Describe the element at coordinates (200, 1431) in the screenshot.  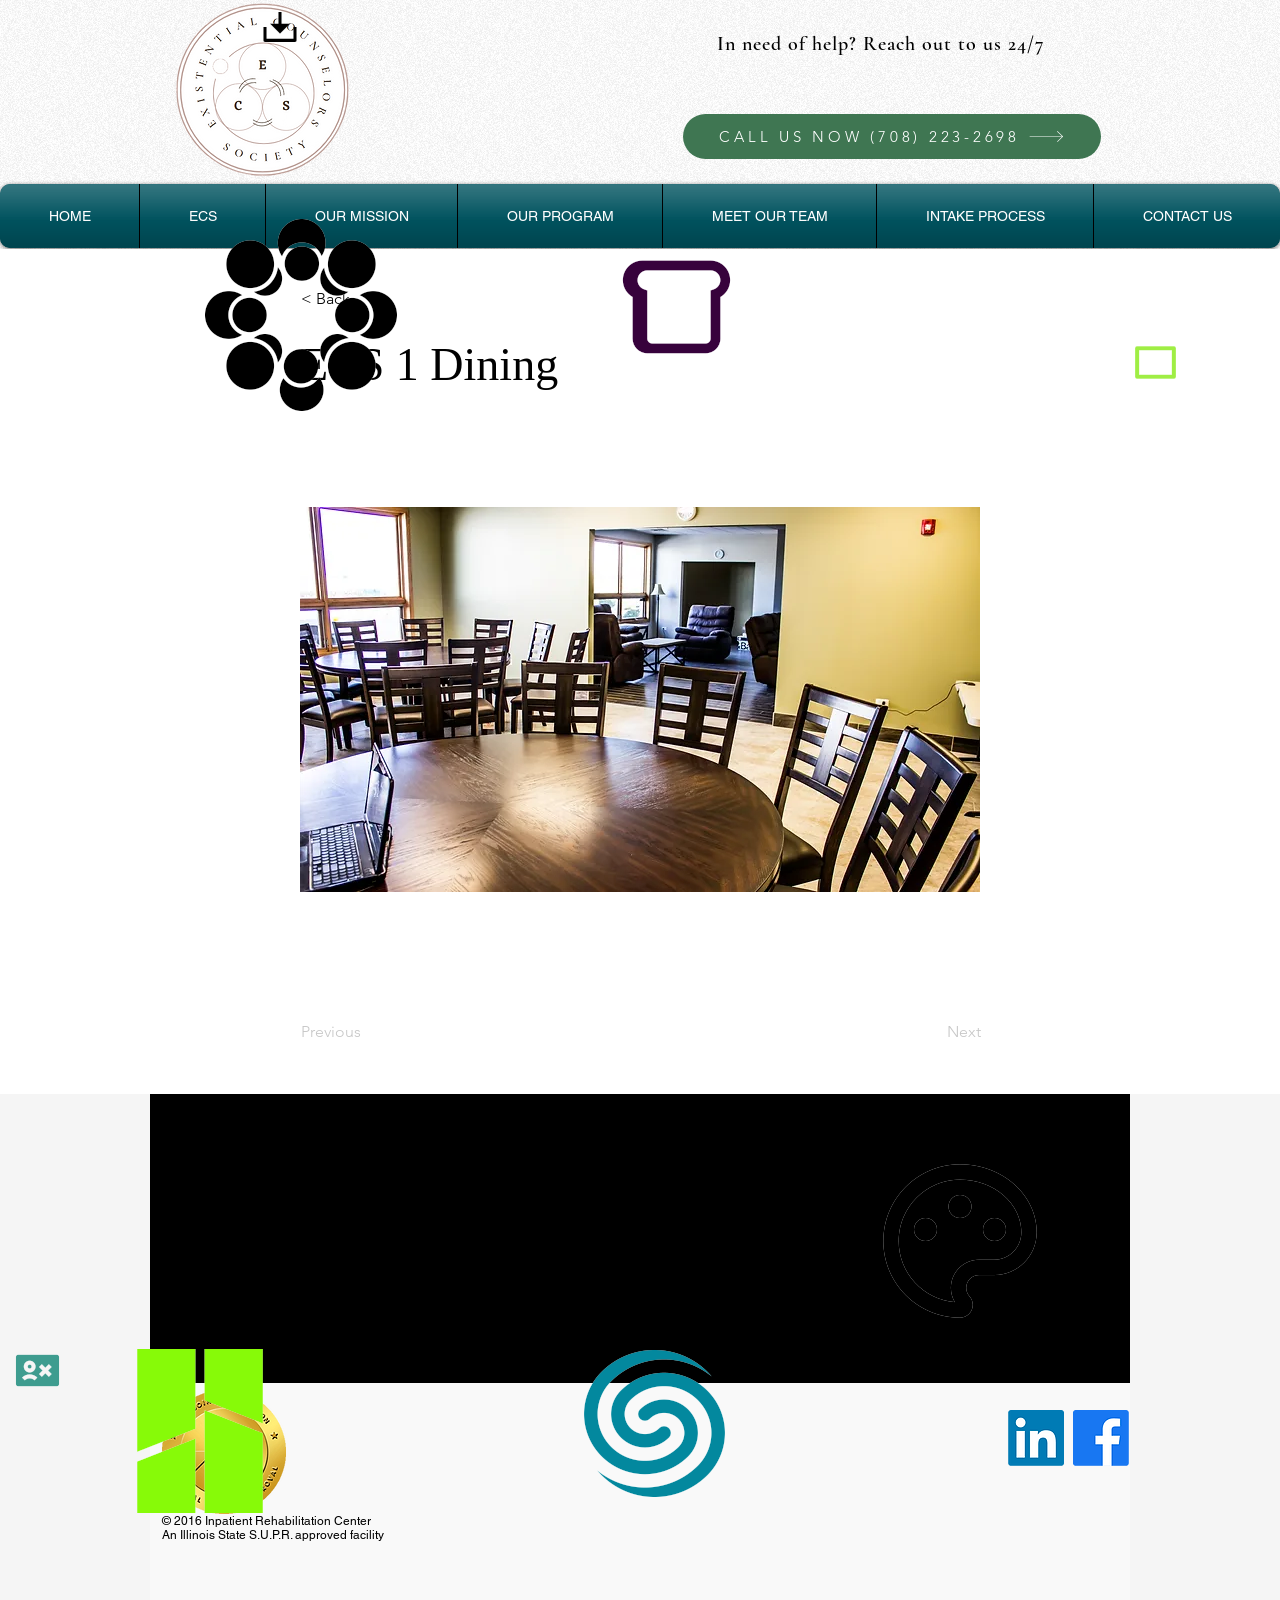
I see `open the Bambu Lab app or dashboard` at that location.